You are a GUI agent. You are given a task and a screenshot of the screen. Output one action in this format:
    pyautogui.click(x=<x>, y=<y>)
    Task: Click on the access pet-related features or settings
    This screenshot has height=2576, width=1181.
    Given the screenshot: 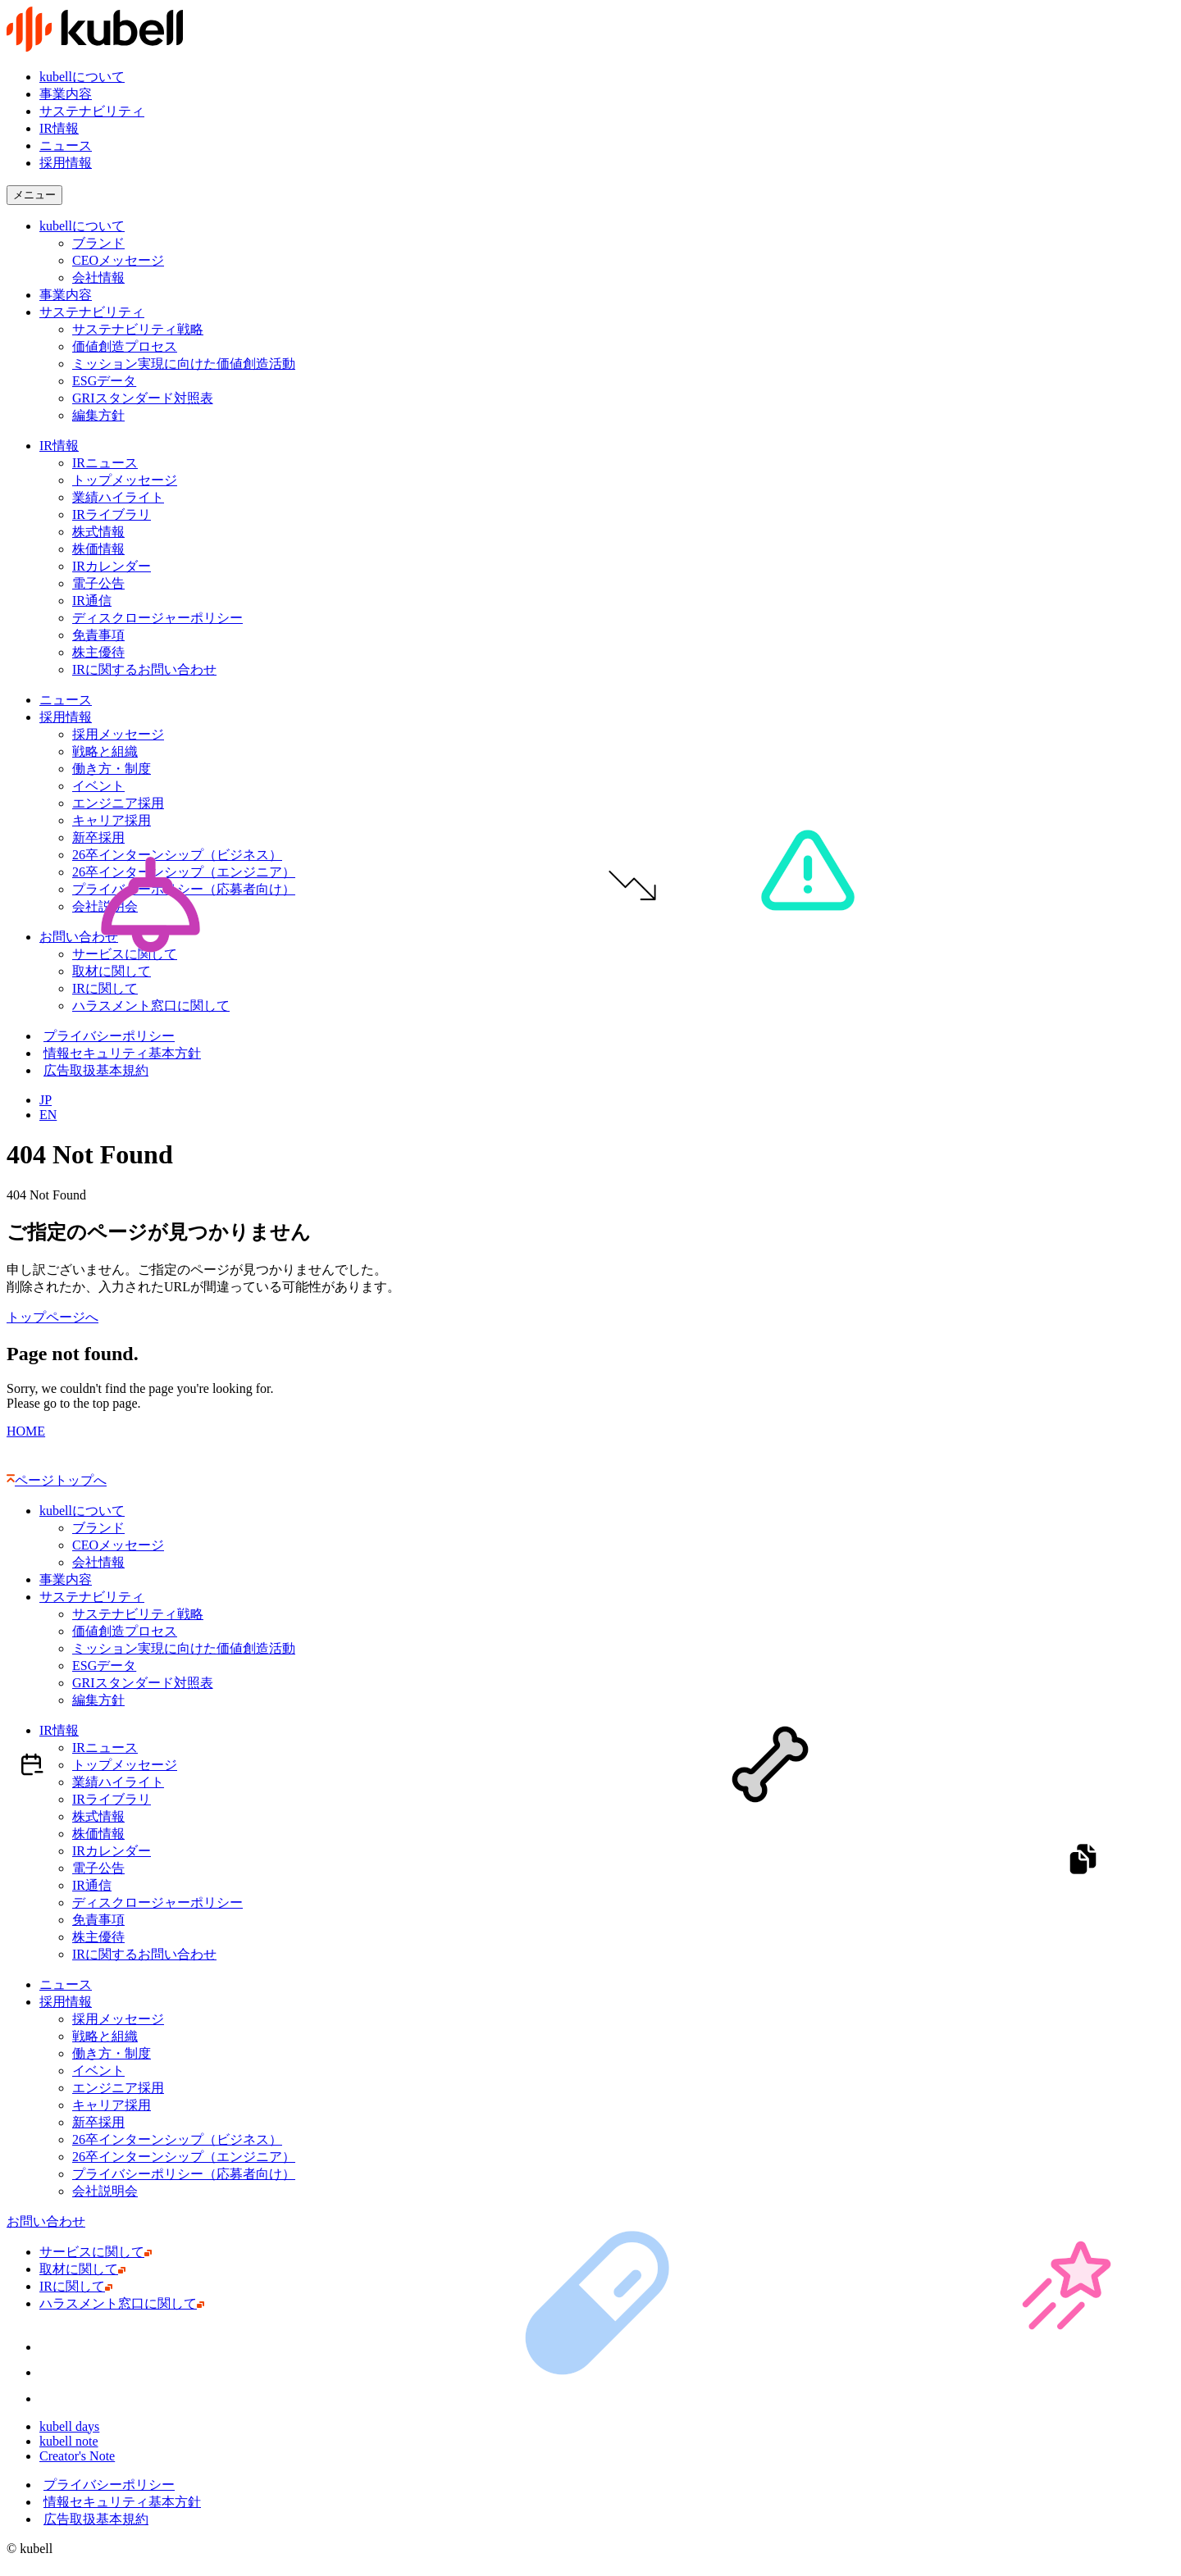 What is the action you would take?
    pyautogui.click(x=770, y=1764)
    